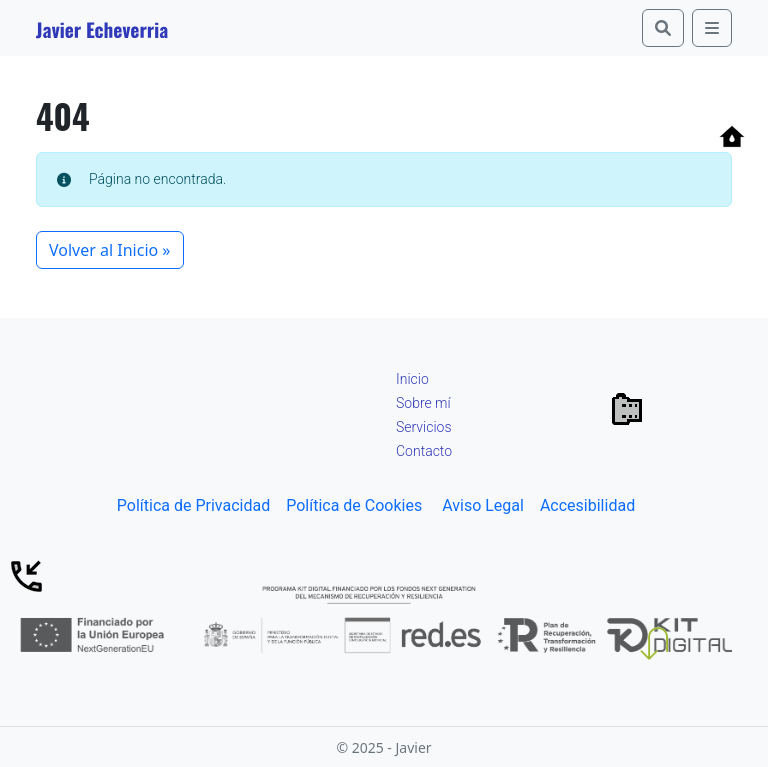 This screenshot has height=767, width=768. I want to click on undo or reverse last action, so click(655, 643).